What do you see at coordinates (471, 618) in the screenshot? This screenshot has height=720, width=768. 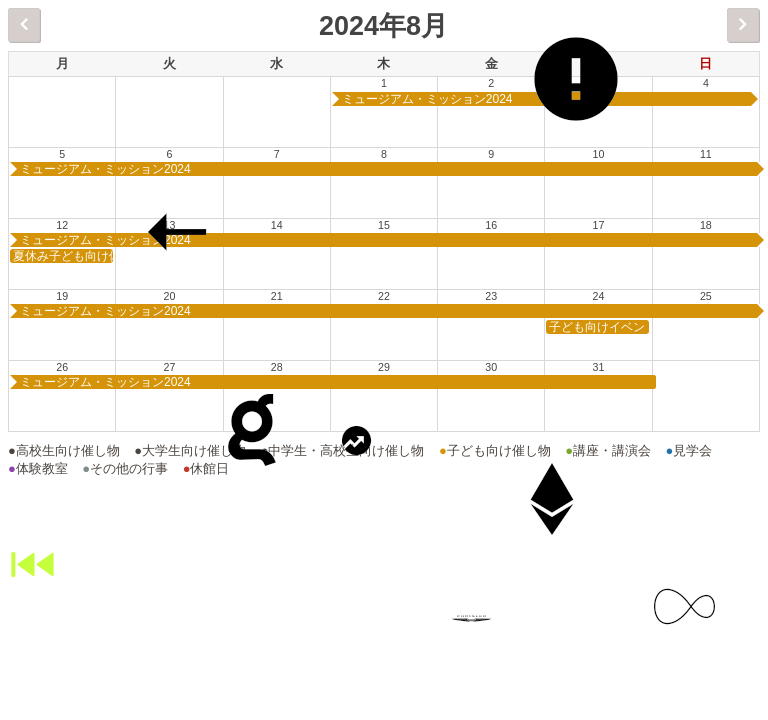 I see `chrysler brand logo` at bounding box center [471, 618].